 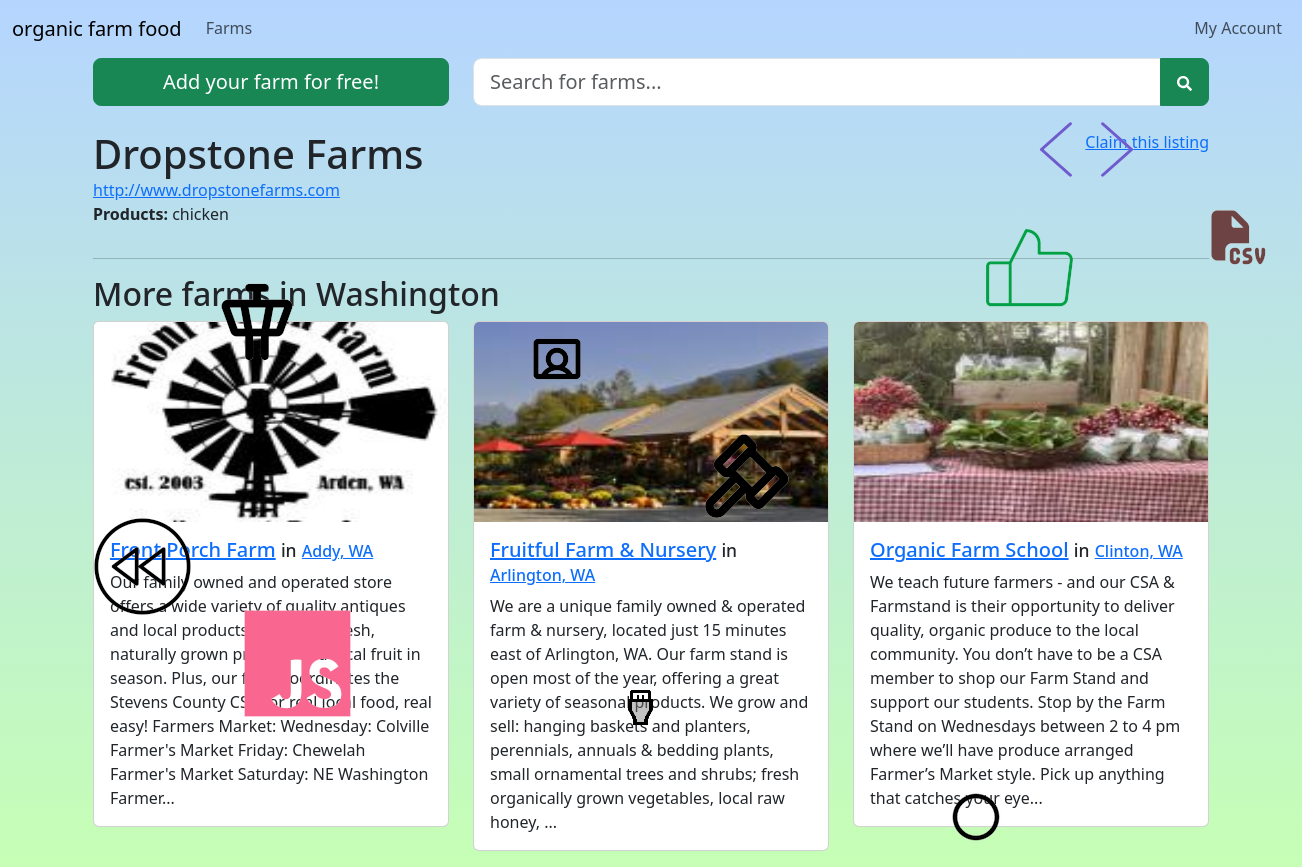 What do you see at coordinates (744, 479) in the screenshot?
I see `access legal or terms of service information` at bounding box center [744, 479].